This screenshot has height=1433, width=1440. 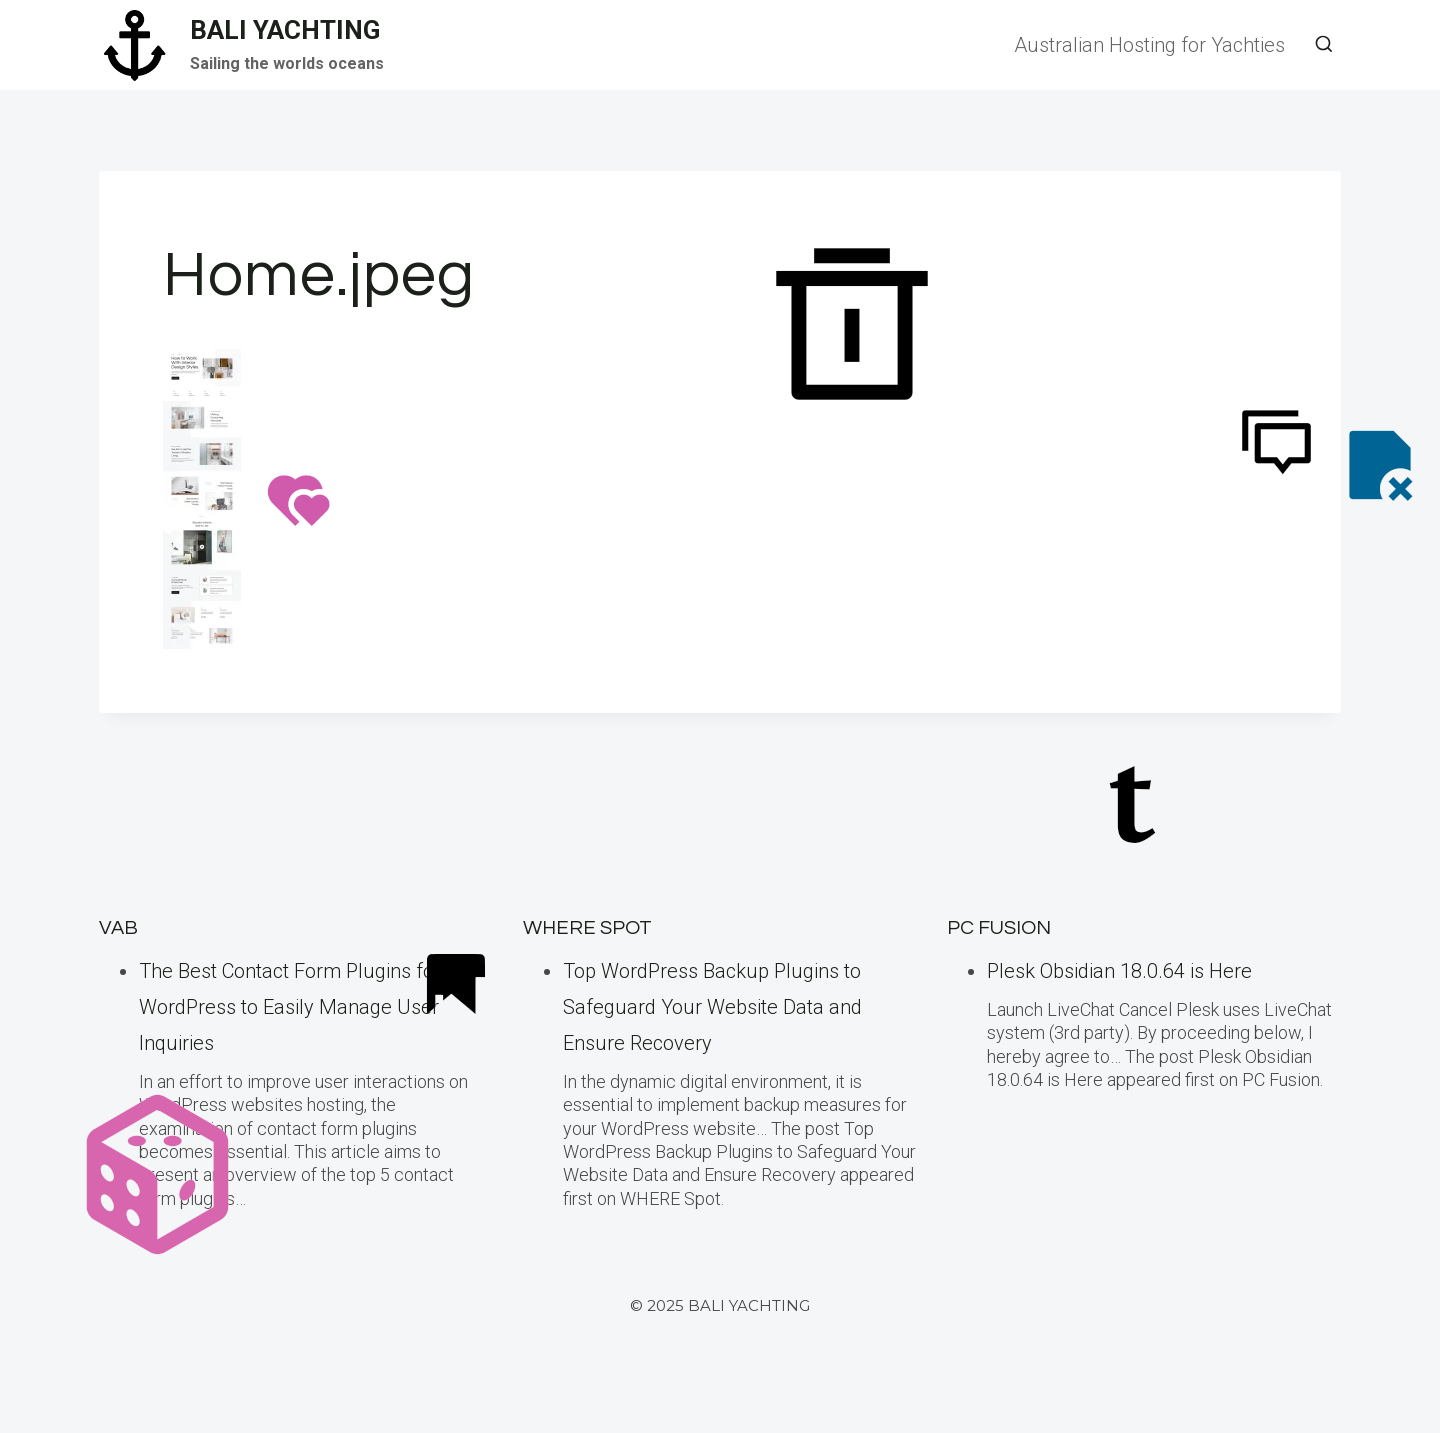 I want to click on homepage app logo, so click(x=456, y=984).